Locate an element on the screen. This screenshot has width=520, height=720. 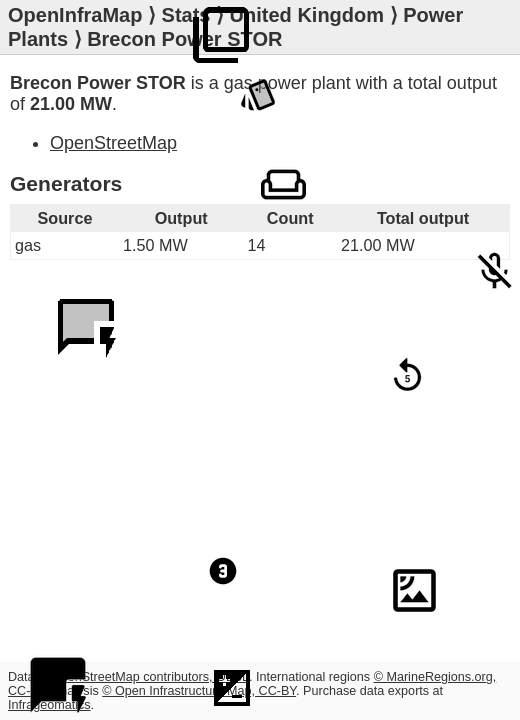
access style or theme options is located at coordinates (258, 94).